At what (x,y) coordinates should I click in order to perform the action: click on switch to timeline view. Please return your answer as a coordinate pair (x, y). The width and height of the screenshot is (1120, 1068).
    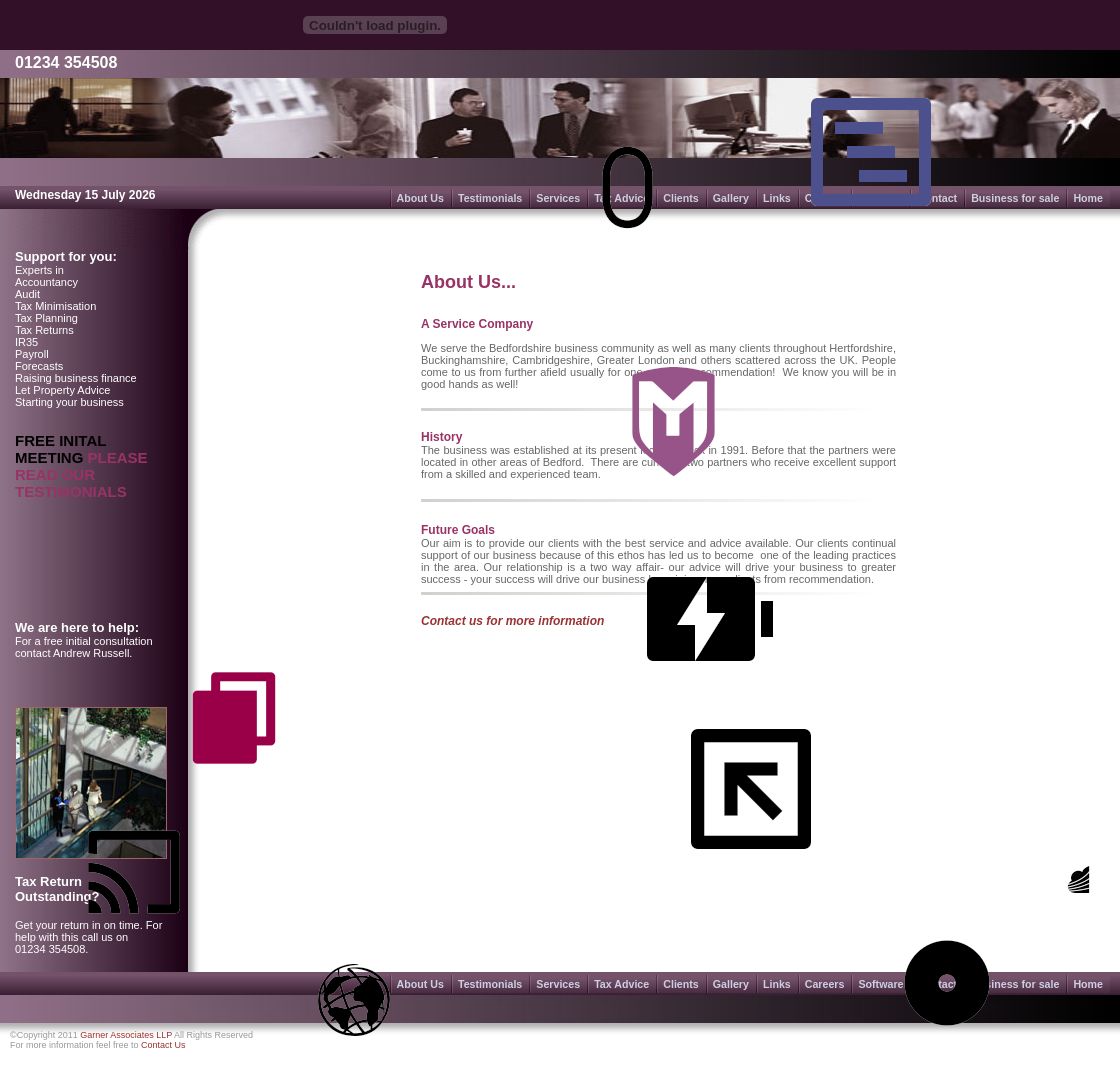
    Looking at the image, I should click on (871, 152).